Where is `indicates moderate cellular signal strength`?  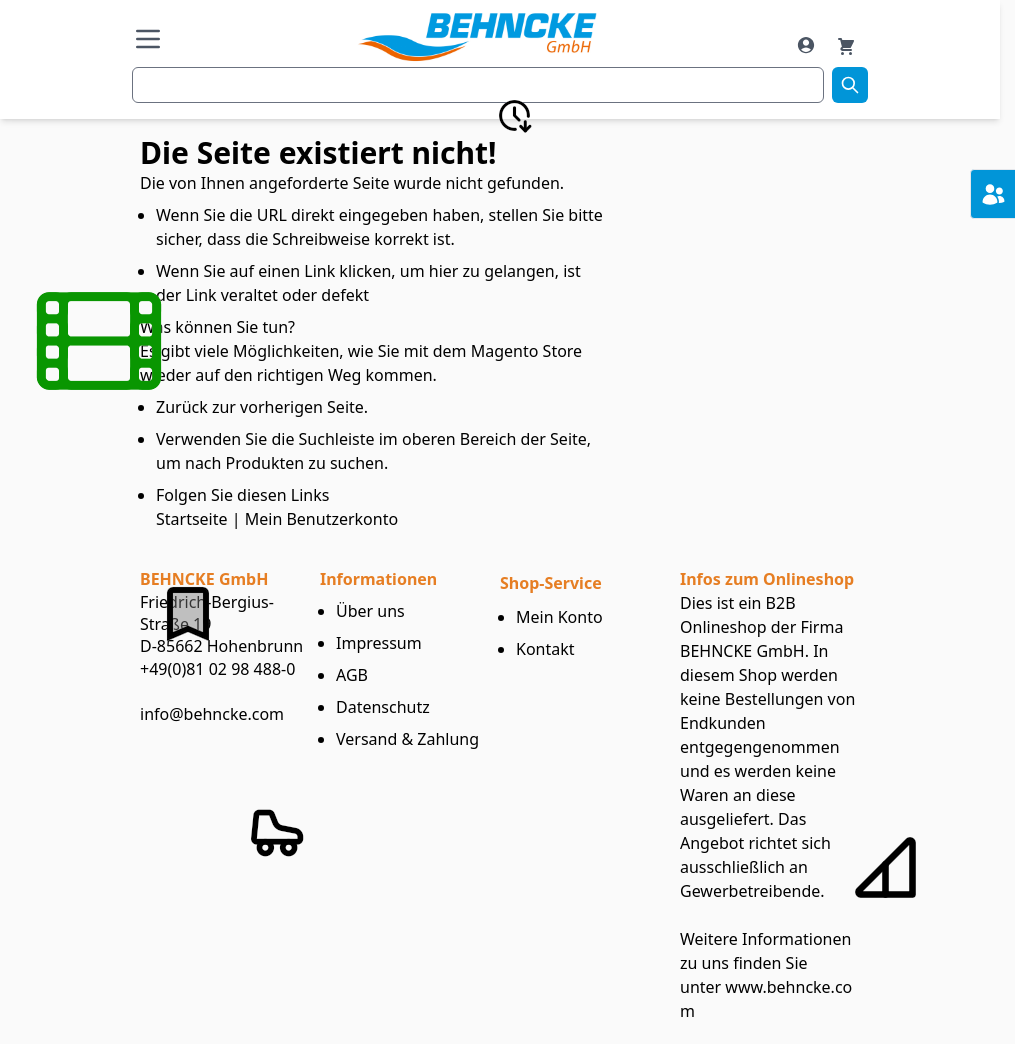 indicates moderate cellular signal strength is located at coordinates (885, 867).